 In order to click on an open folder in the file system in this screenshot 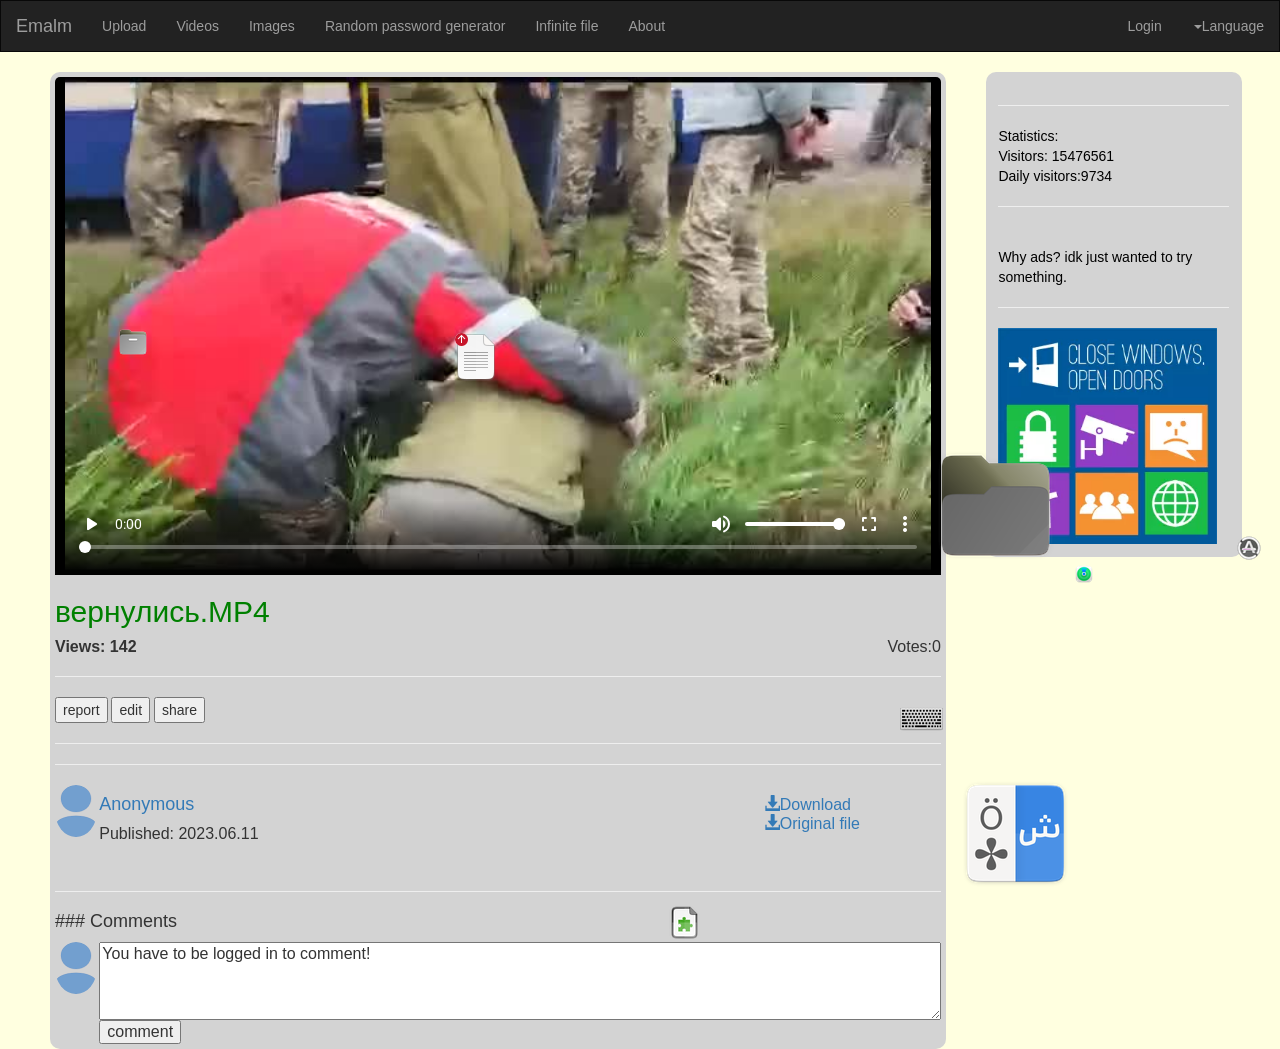, I will do `click(995, 505)`.